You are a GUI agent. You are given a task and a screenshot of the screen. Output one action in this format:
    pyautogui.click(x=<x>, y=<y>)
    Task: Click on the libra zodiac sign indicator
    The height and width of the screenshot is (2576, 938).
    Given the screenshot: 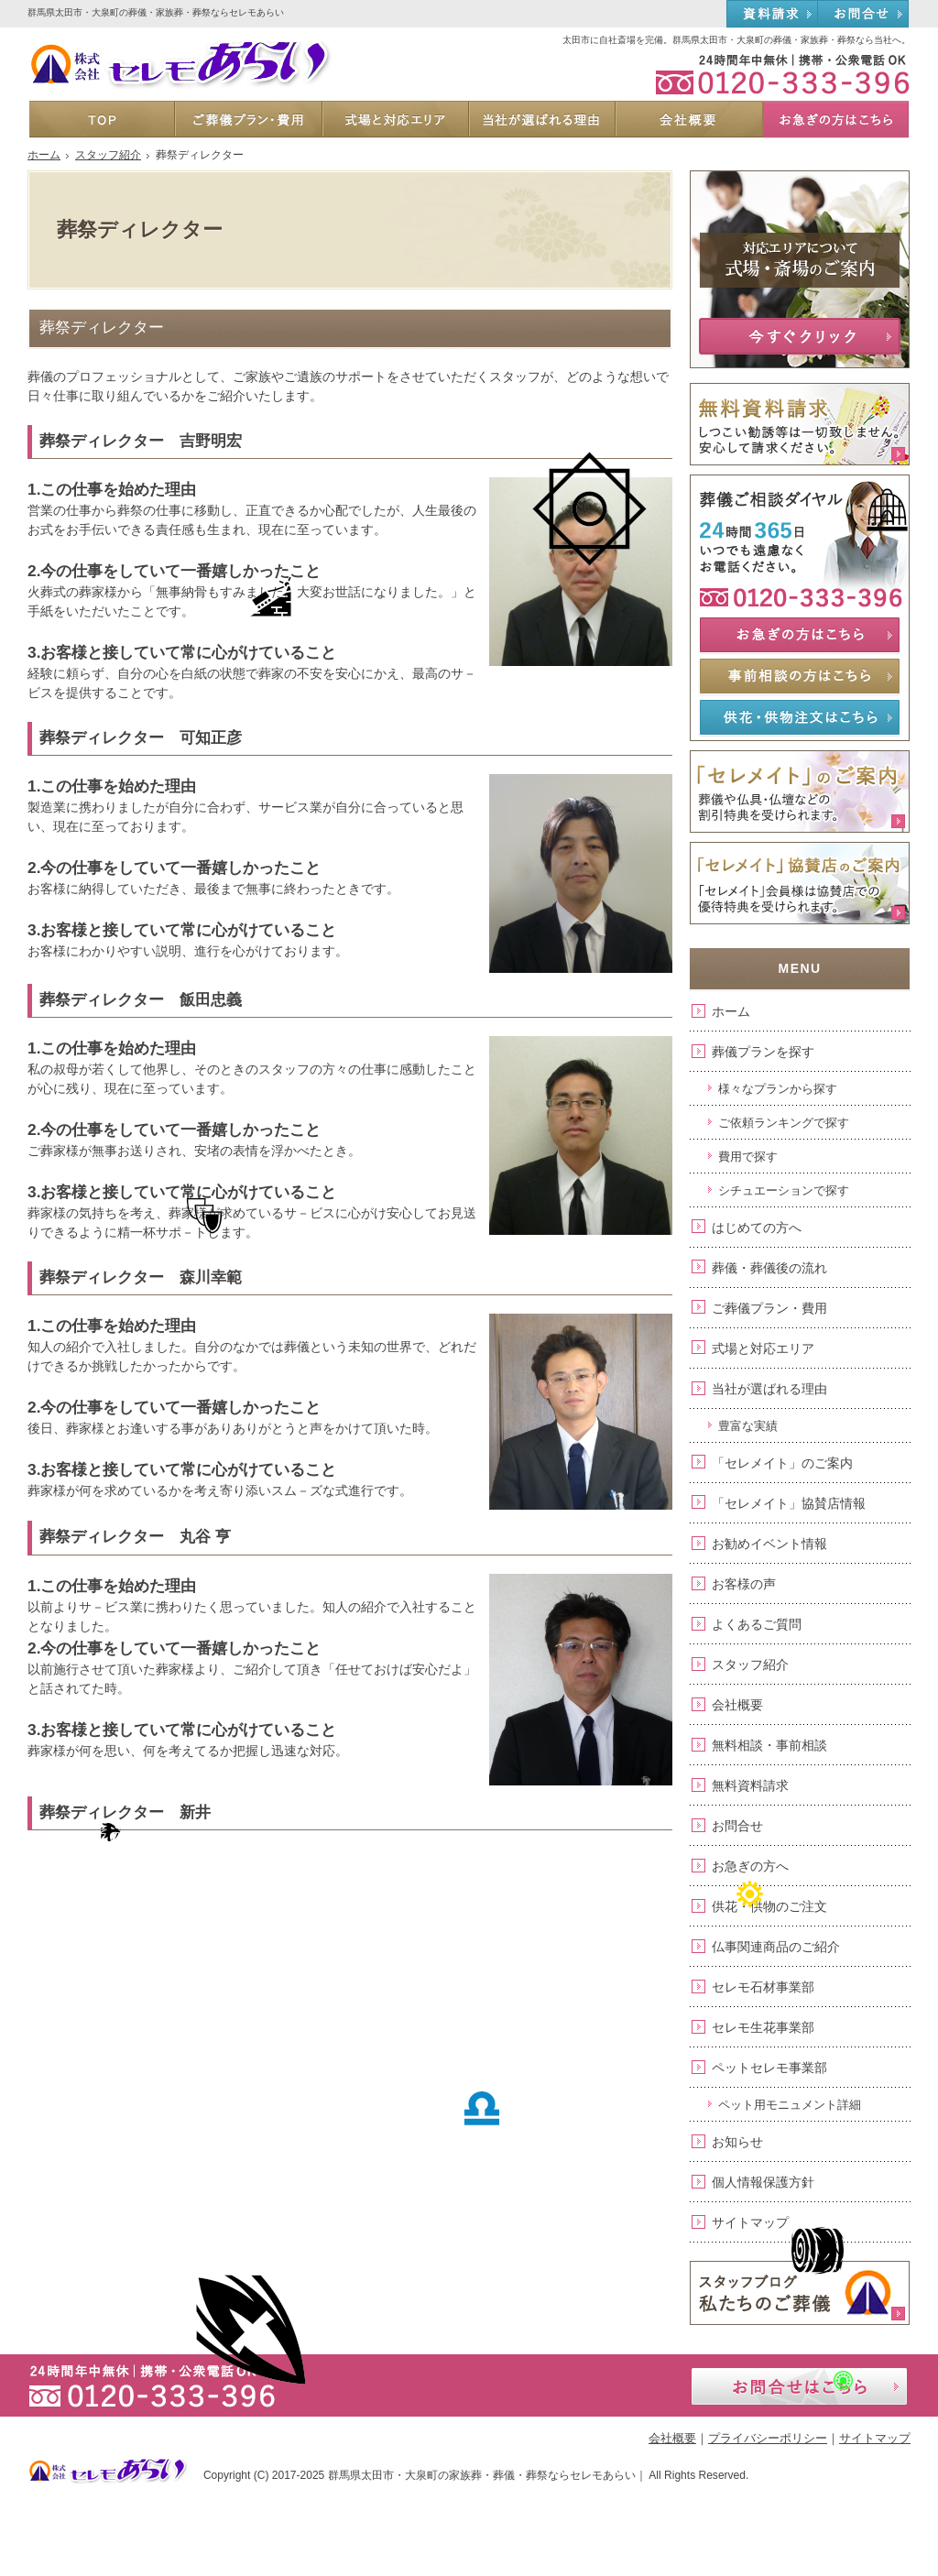 What is the action you would take?
    pyautogui.click(x=482, y=2109)
    